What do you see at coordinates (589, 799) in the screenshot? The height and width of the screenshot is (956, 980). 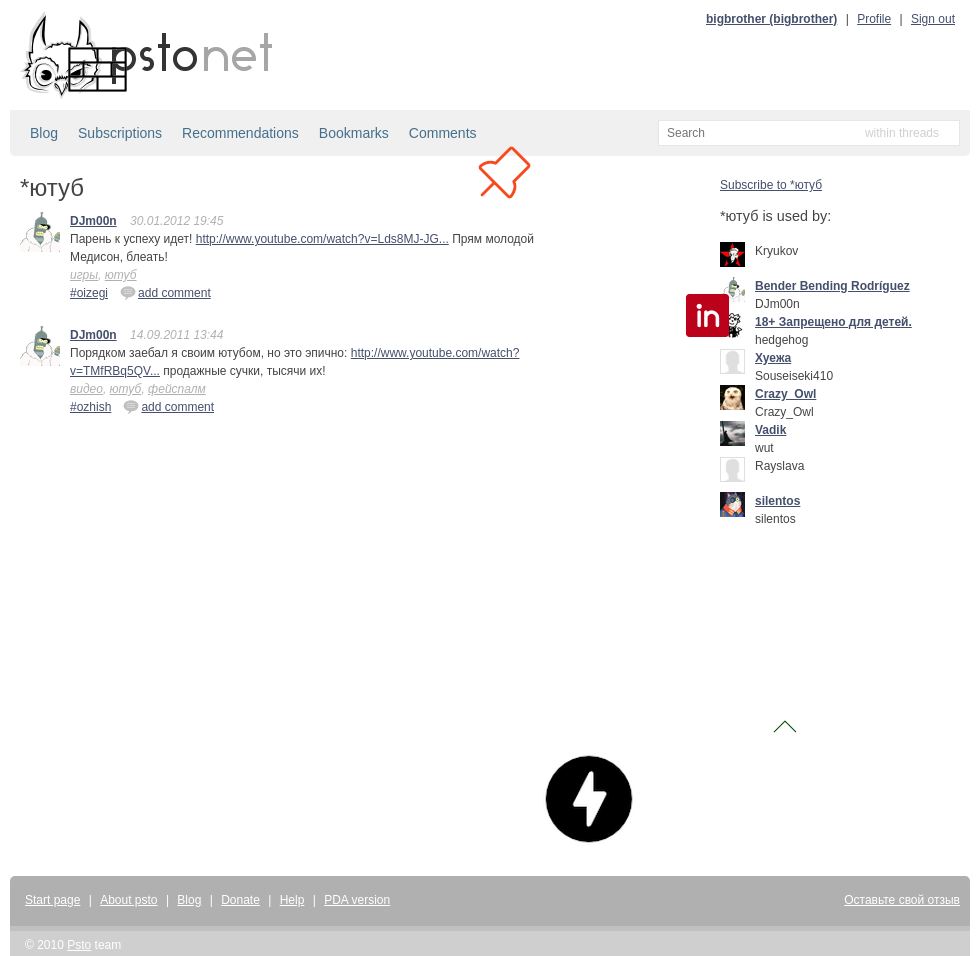 I see `indicates offline or cached content available` at bounding box center [589, 799].